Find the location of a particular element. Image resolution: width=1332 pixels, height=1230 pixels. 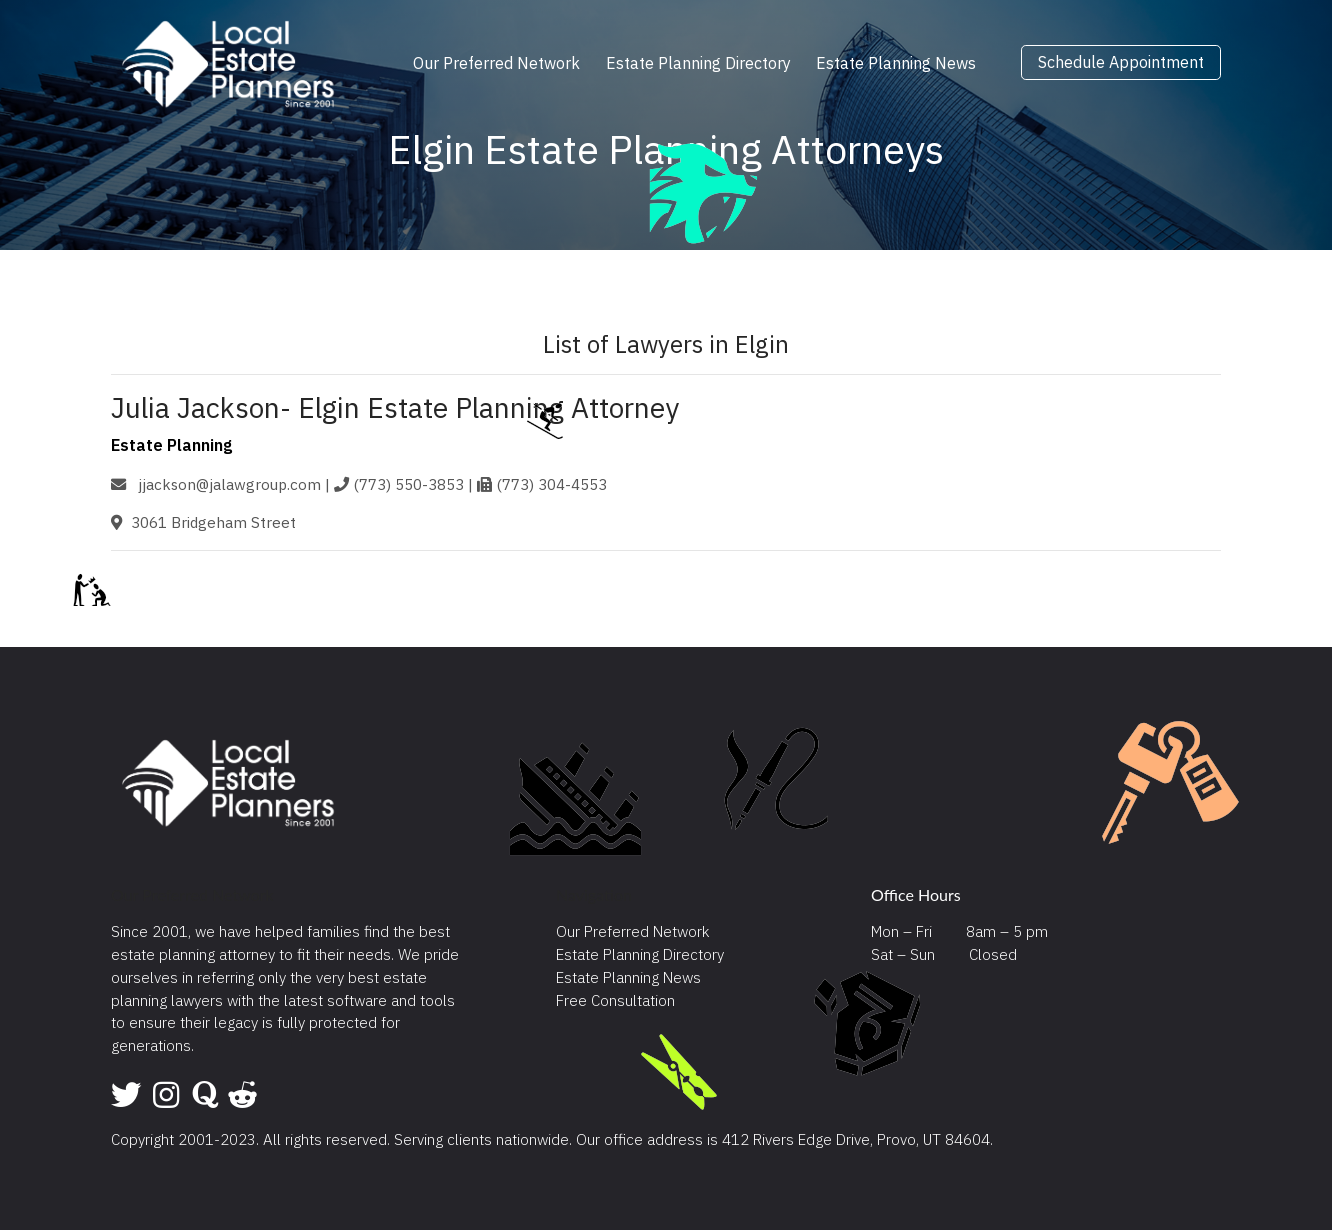

indicates game over or failure state is located at coordinates (575, 789).